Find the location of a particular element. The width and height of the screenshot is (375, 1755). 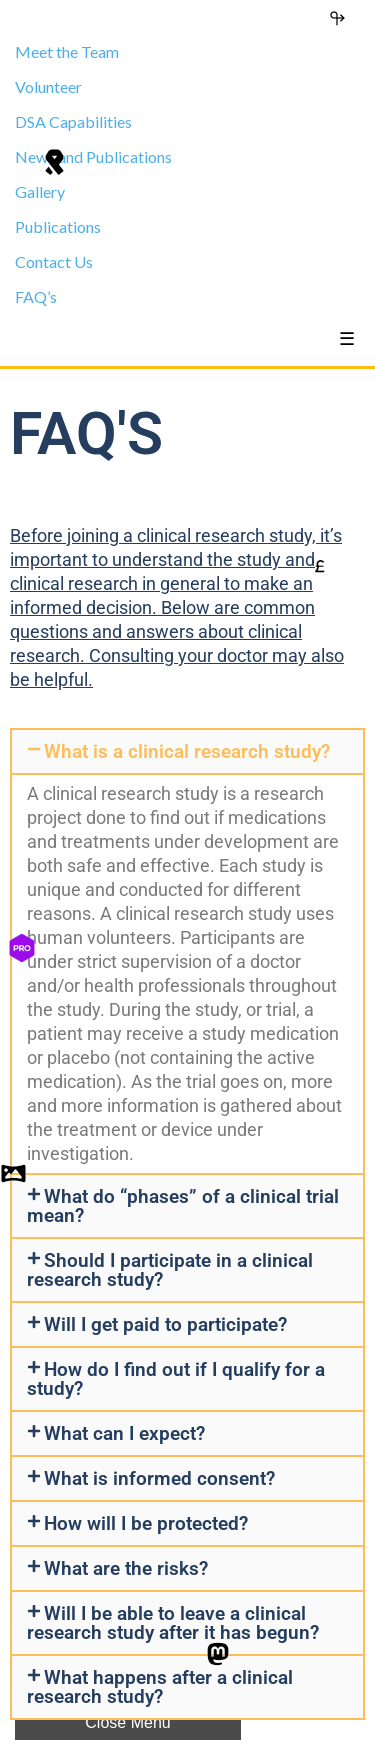

themeco brand logo is located at coordinates (22, 948).